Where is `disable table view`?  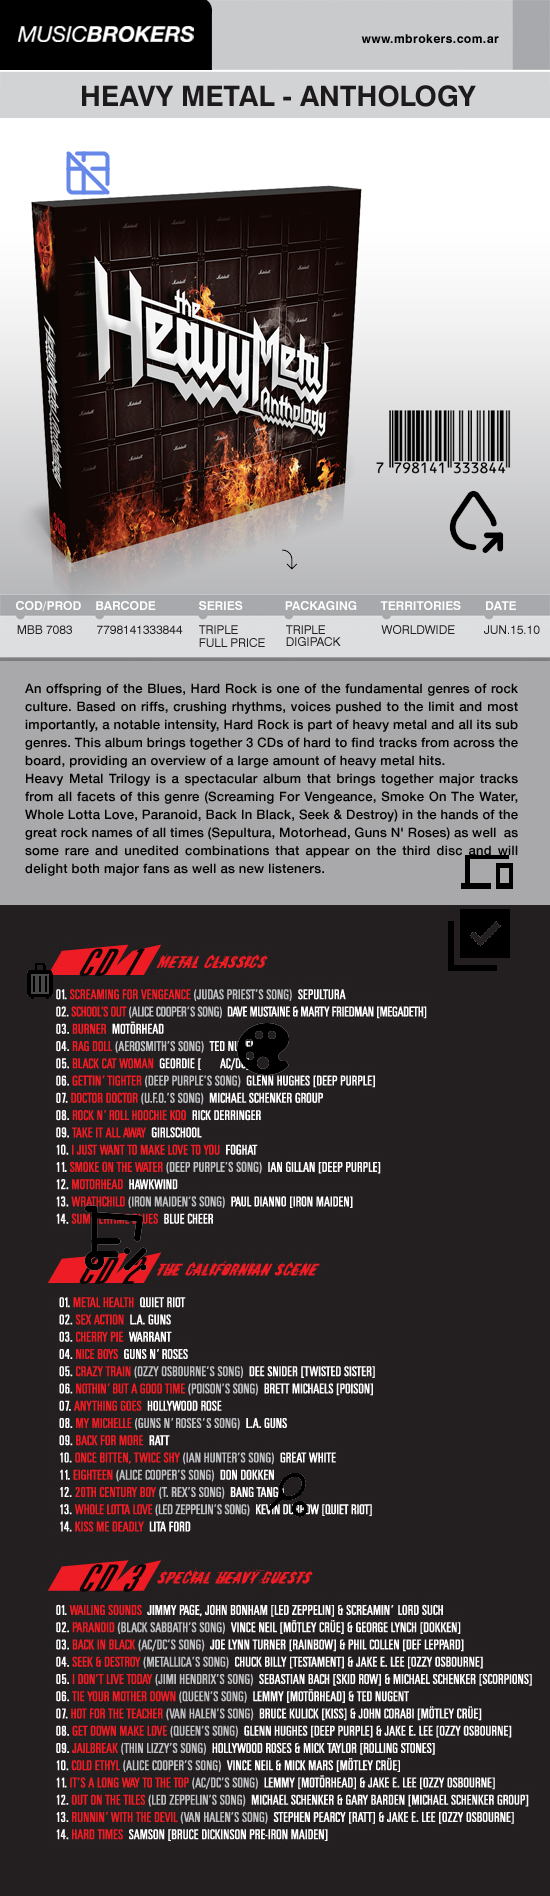 disable table view is located at coordinates (88, 173).